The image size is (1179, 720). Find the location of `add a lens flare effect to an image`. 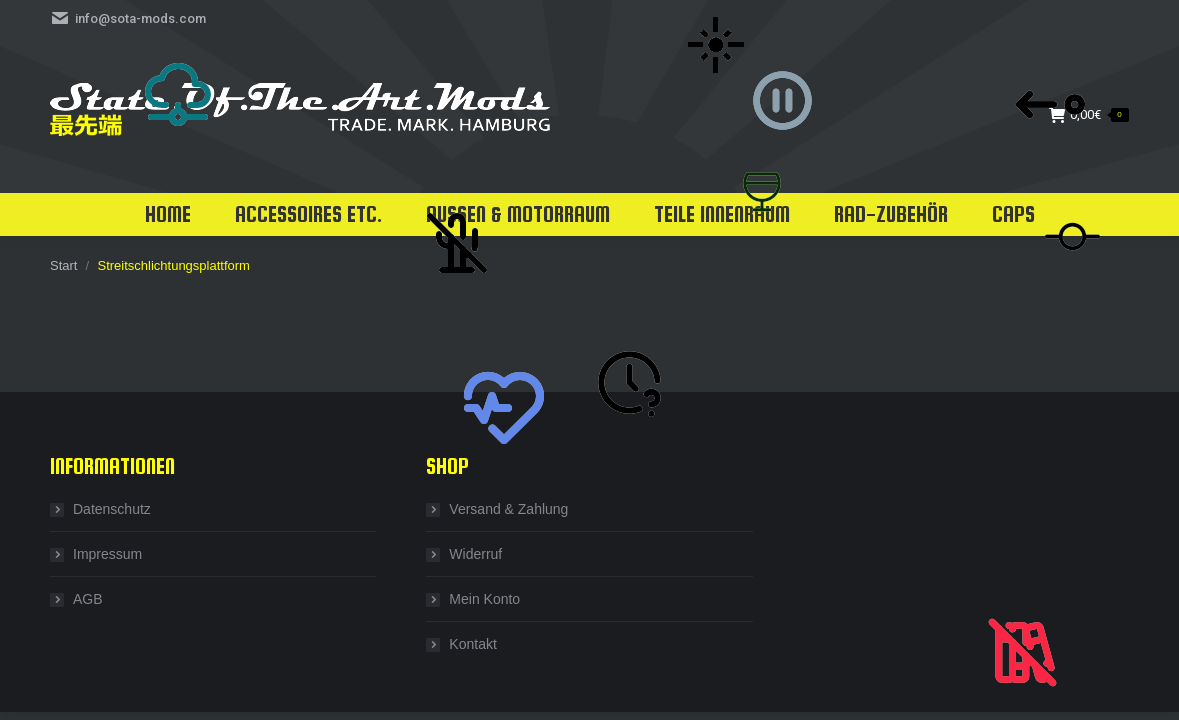

add a lens flare effect to an image is located at coordinates (716, 45).